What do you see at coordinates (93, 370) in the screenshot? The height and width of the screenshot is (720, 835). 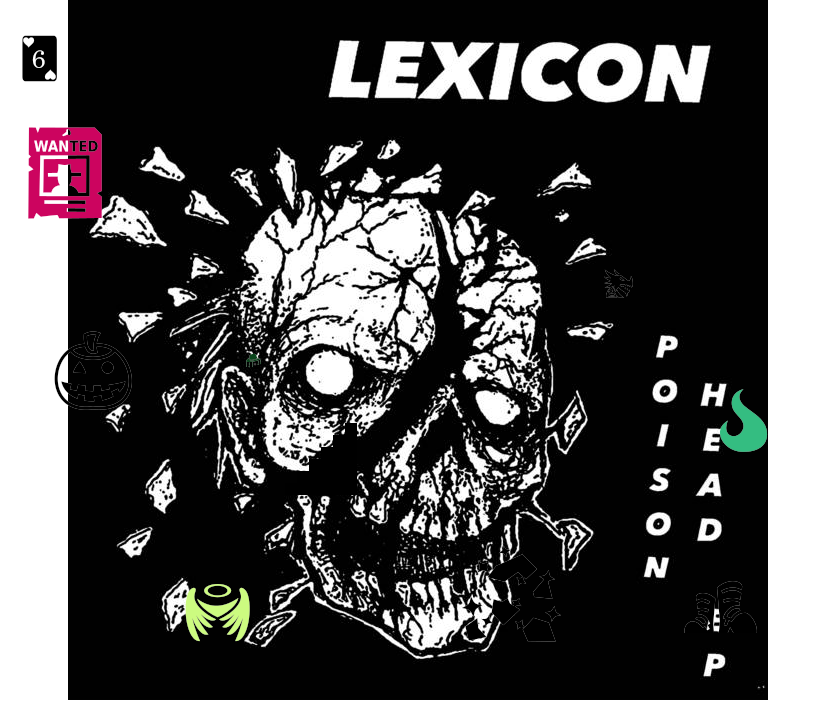 I see `access halloween-themed content or events` at bounding box center [93, 370].